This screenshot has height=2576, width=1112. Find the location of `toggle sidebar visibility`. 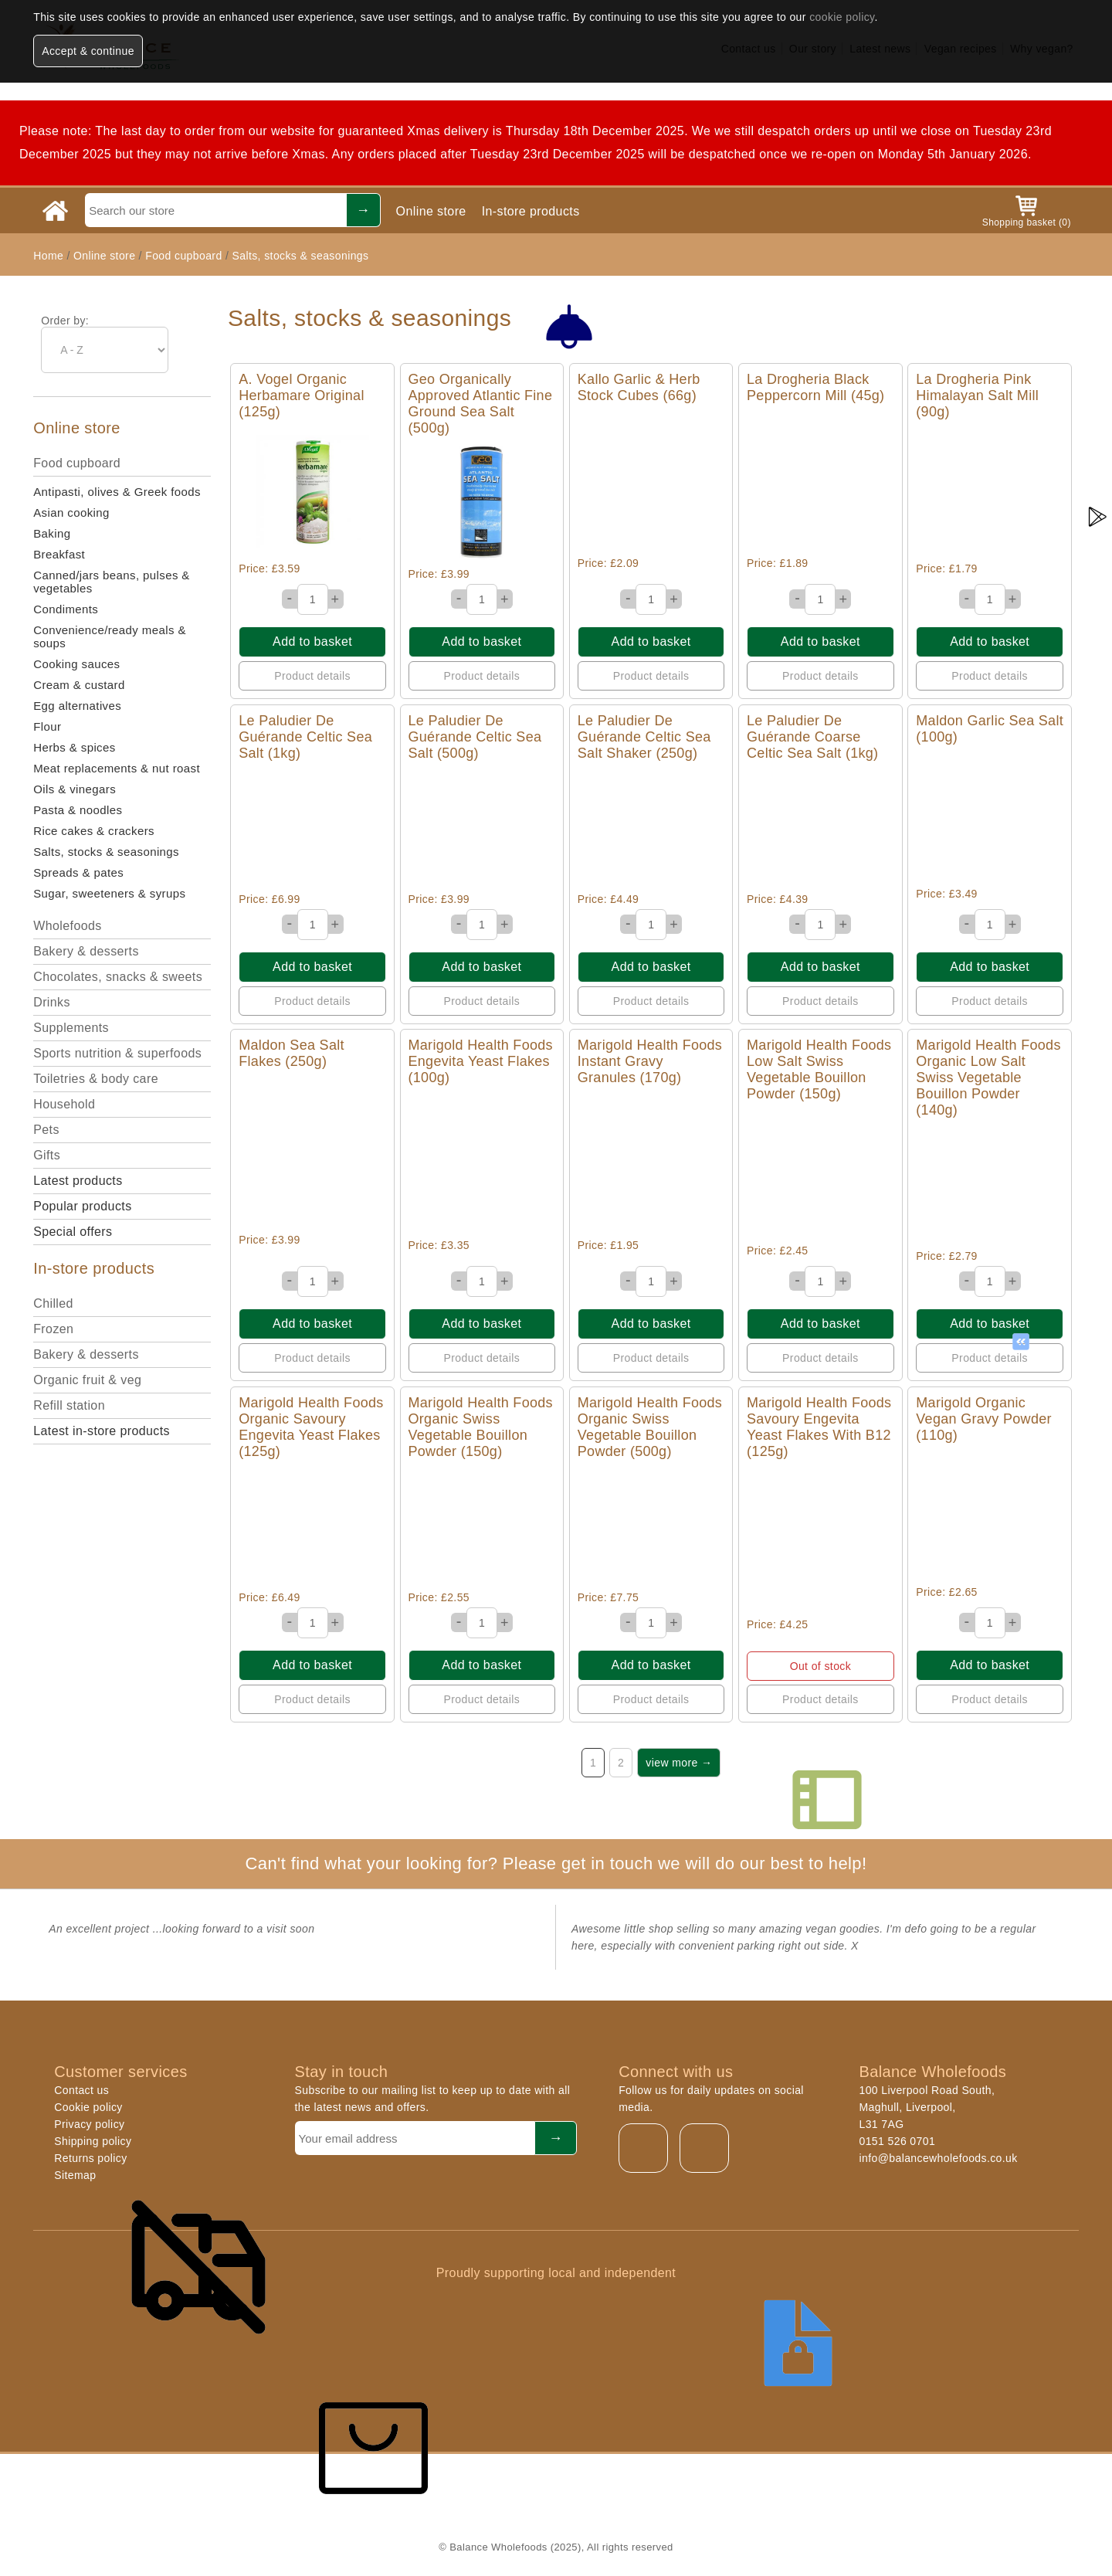

toggle sidebar visibility is located at coordinates (827, 1800).